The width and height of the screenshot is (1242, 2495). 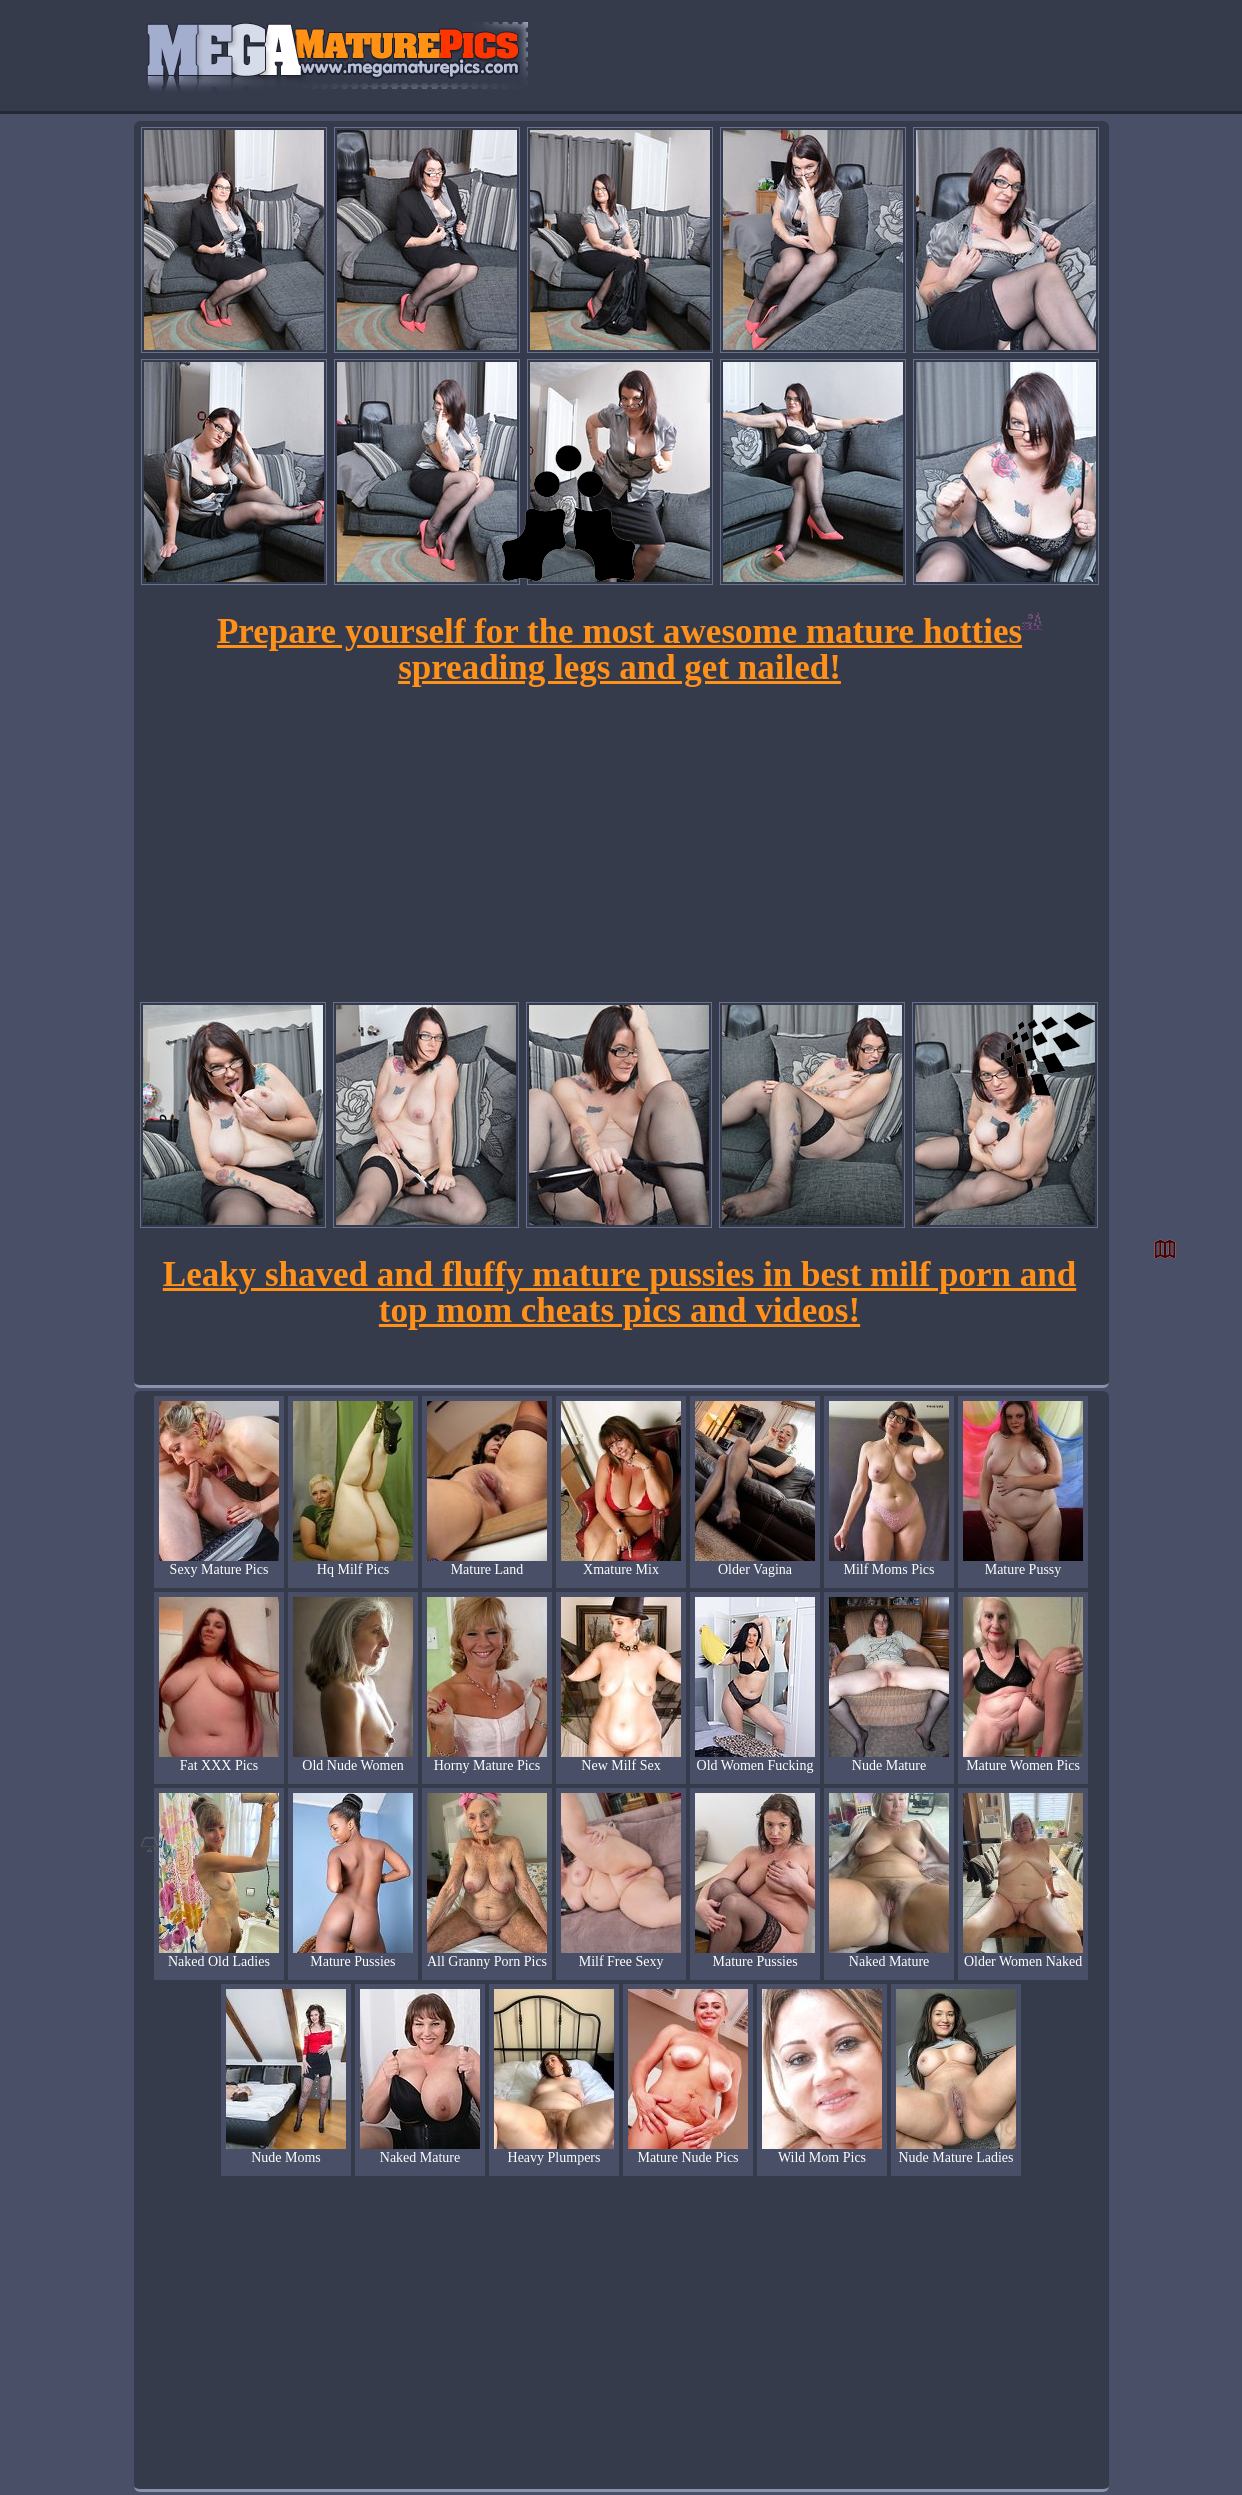 What do you see at coordinates (1048, 1051) in the screenshot?
I see `schlix CMS brand logo` at bounding box center [1048, 1051].